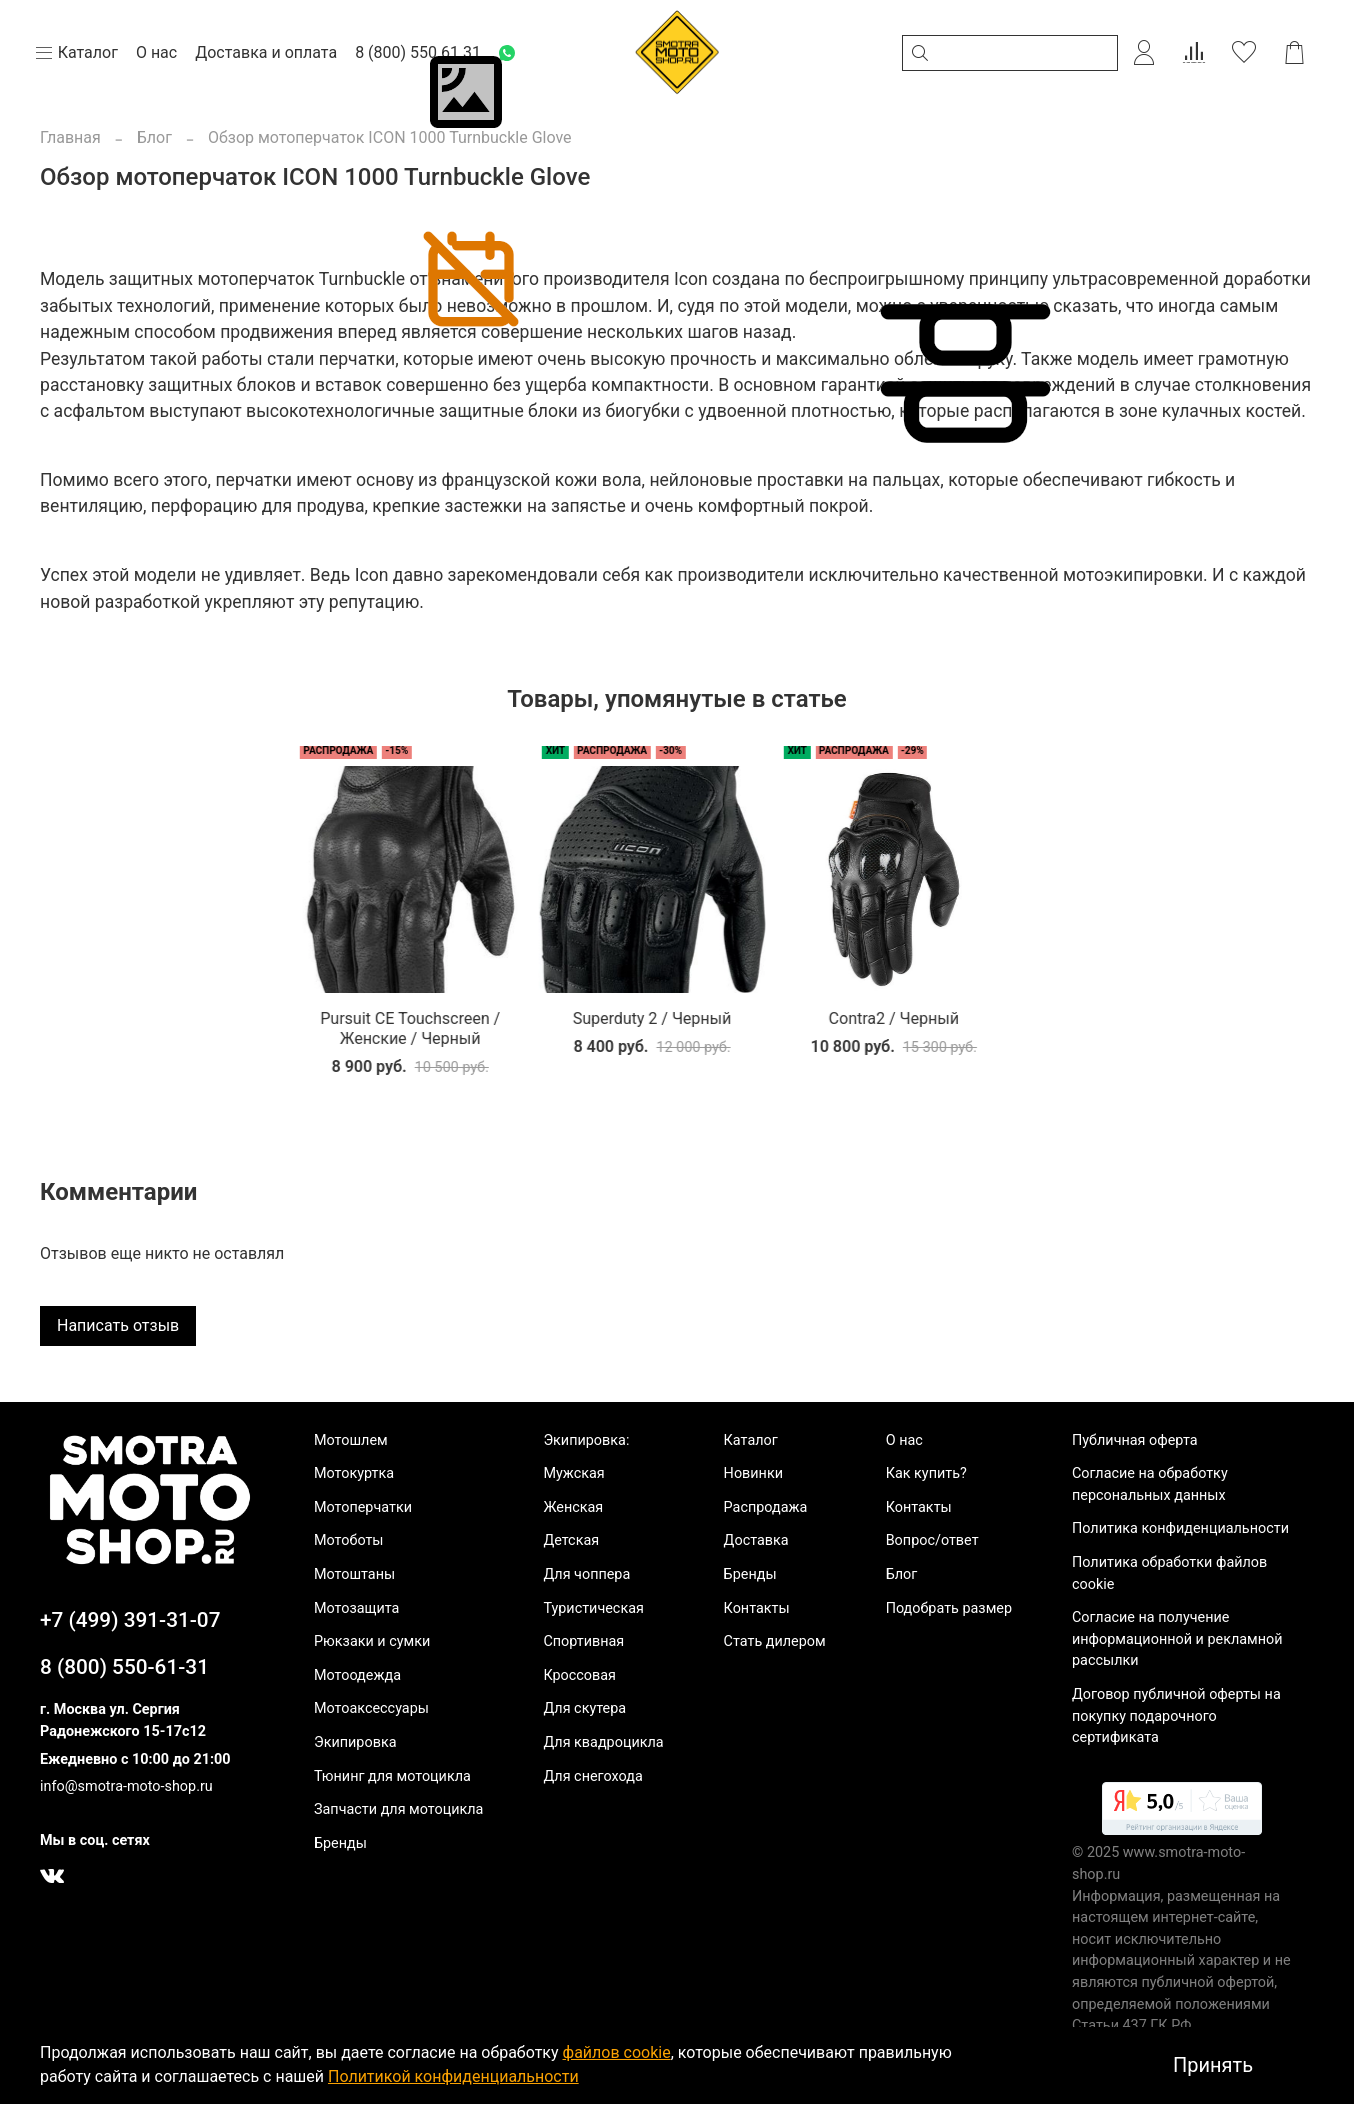 The height and width of the screenshot is (2104, 1354). What do you see at coordinates (466, 92) in the screenshot?
I see `switch to satellite map view` at bounding box center [466, 92].